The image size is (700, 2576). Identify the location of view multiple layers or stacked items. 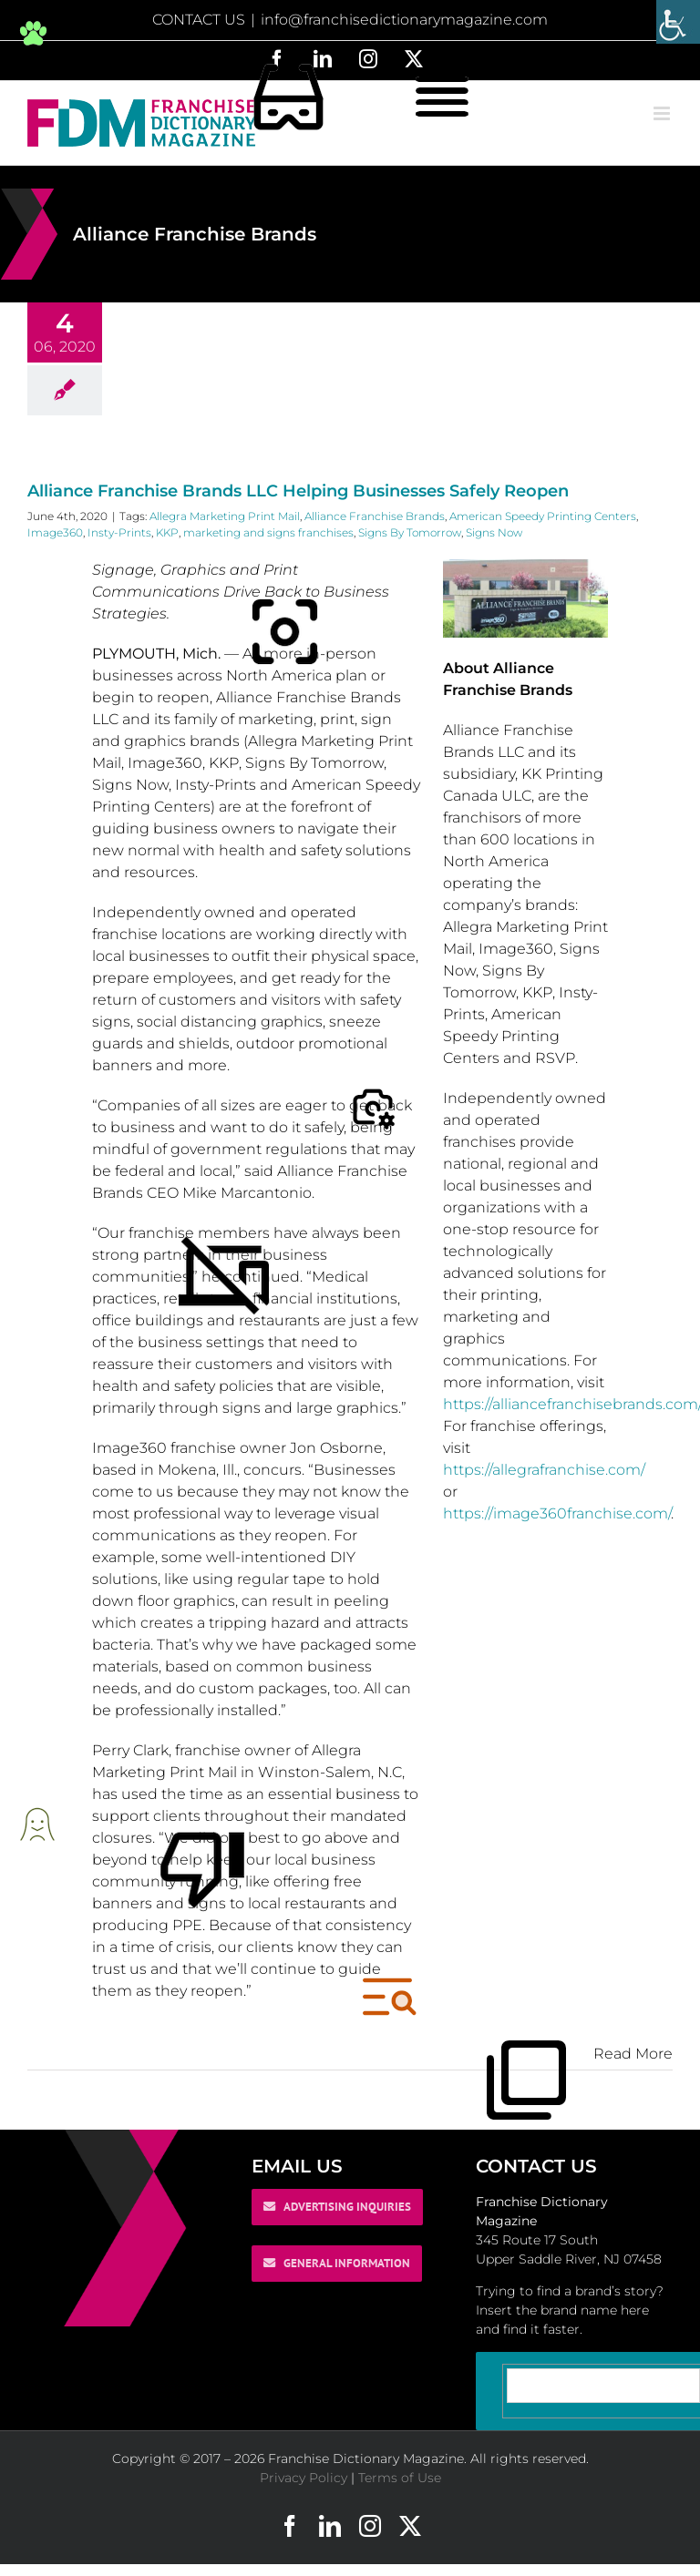
(526, 2080).